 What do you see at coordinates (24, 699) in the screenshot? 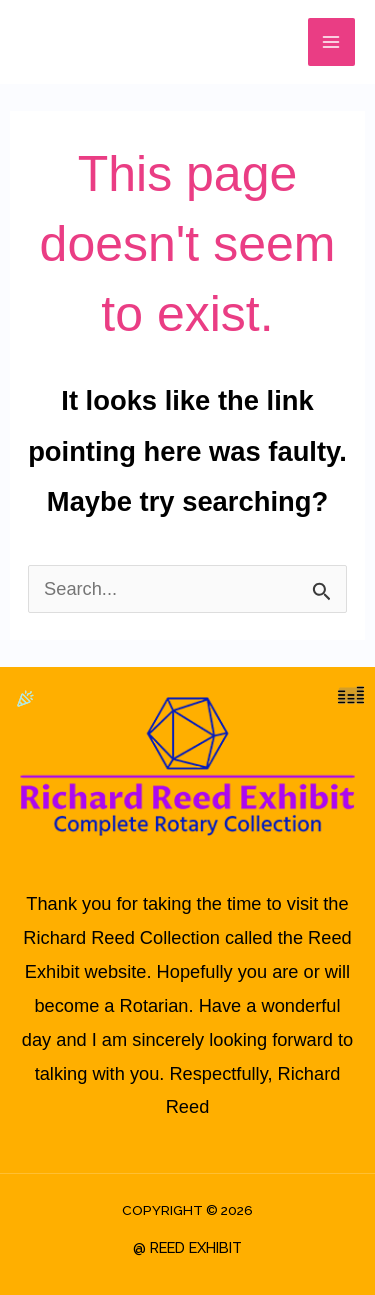
I see `indicates a celebration or achievement` at bounding box center [24, 699].